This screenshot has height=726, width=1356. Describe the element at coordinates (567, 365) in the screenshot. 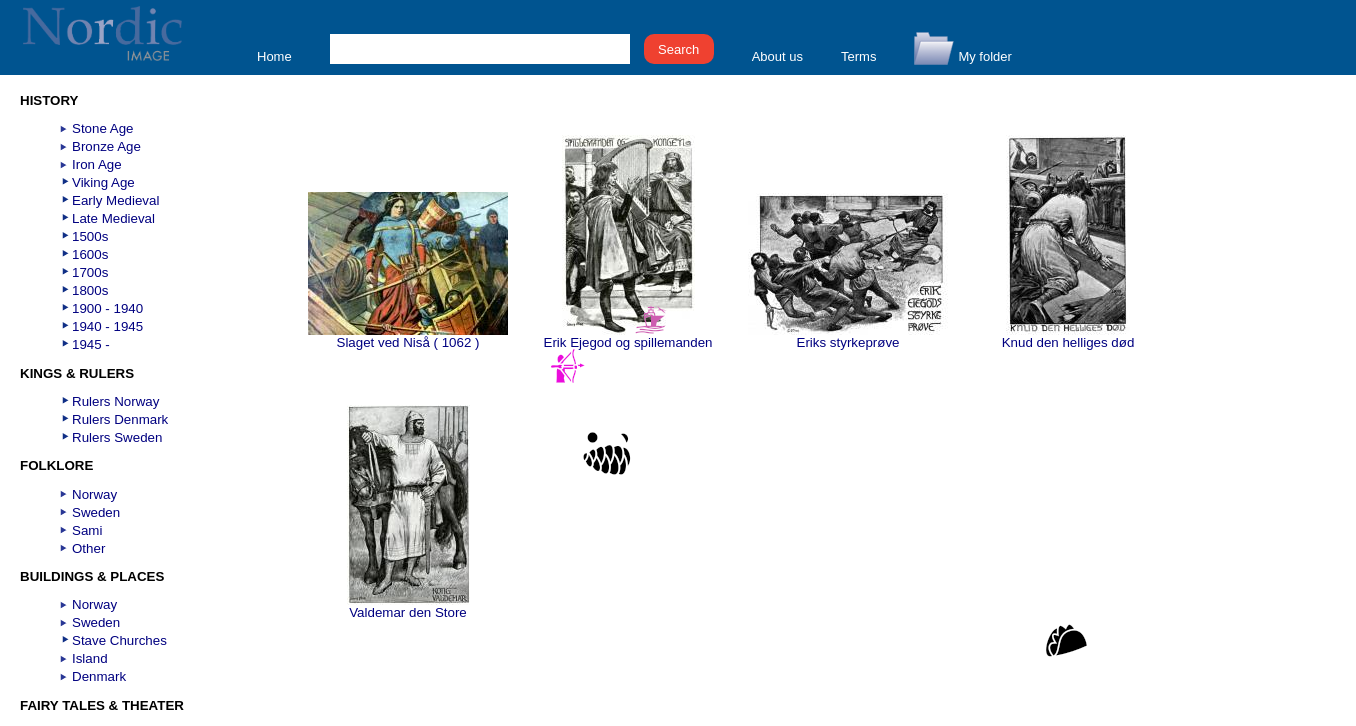

I see `select archer class or character` at that location.